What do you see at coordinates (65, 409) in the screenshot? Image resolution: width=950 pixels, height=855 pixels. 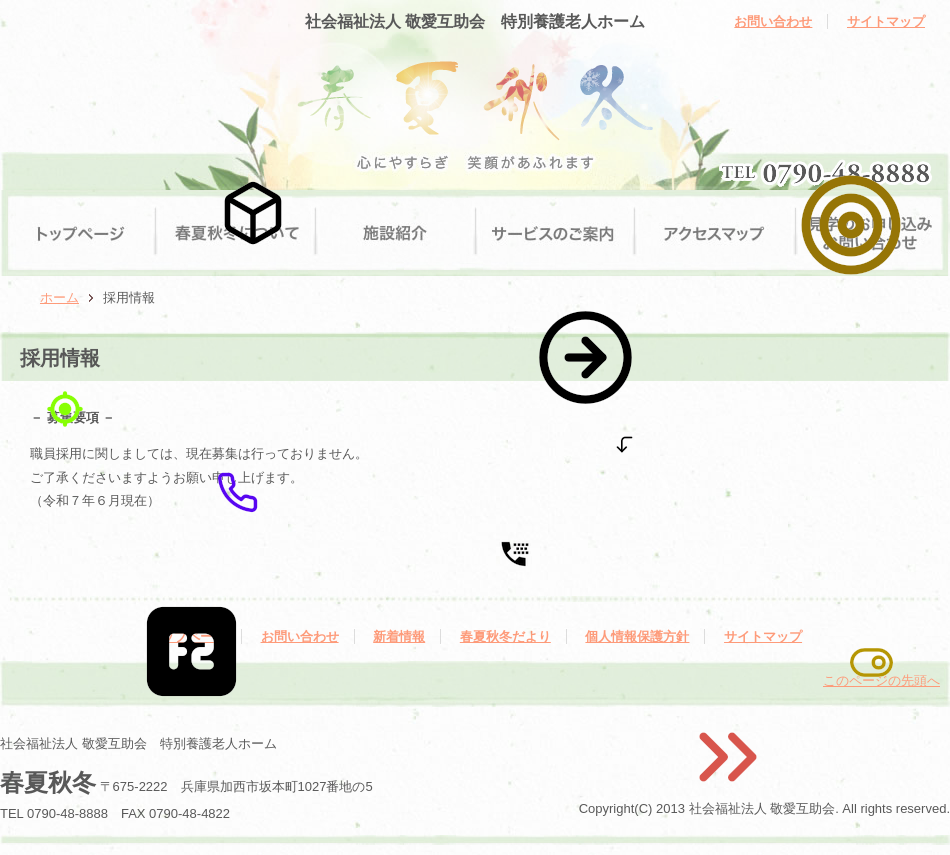 I see `view current location` at bounding box center [65, 409].